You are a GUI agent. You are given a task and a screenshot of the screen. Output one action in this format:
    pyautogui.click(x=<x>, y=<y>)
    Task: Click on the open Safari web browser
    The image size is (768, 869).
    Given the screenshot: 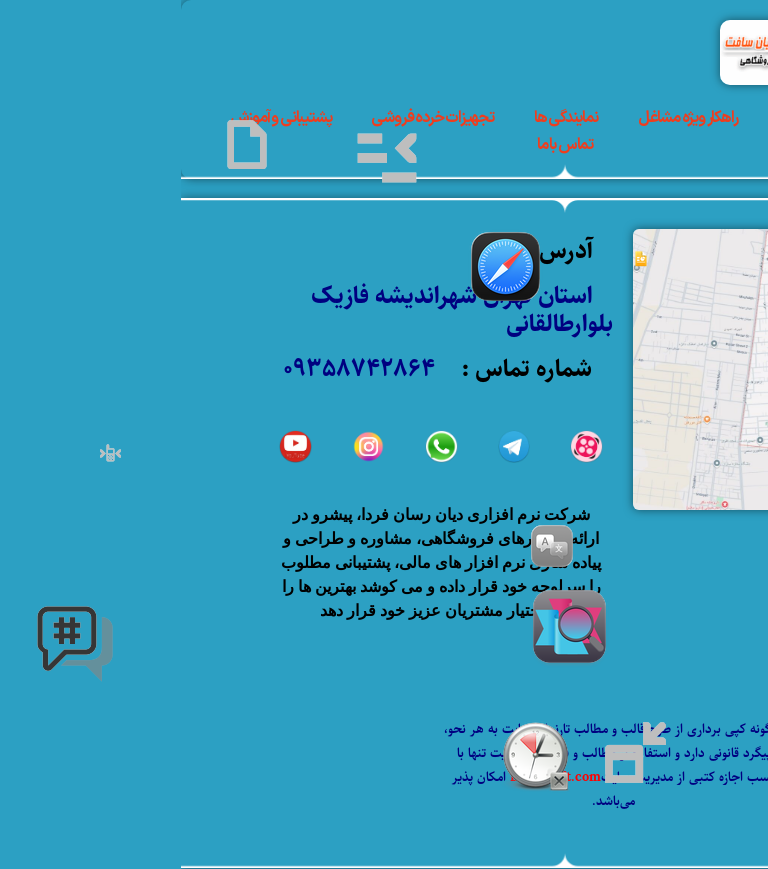 What is the action you would take?
    pyautogui.click(x=505, y=266)
    